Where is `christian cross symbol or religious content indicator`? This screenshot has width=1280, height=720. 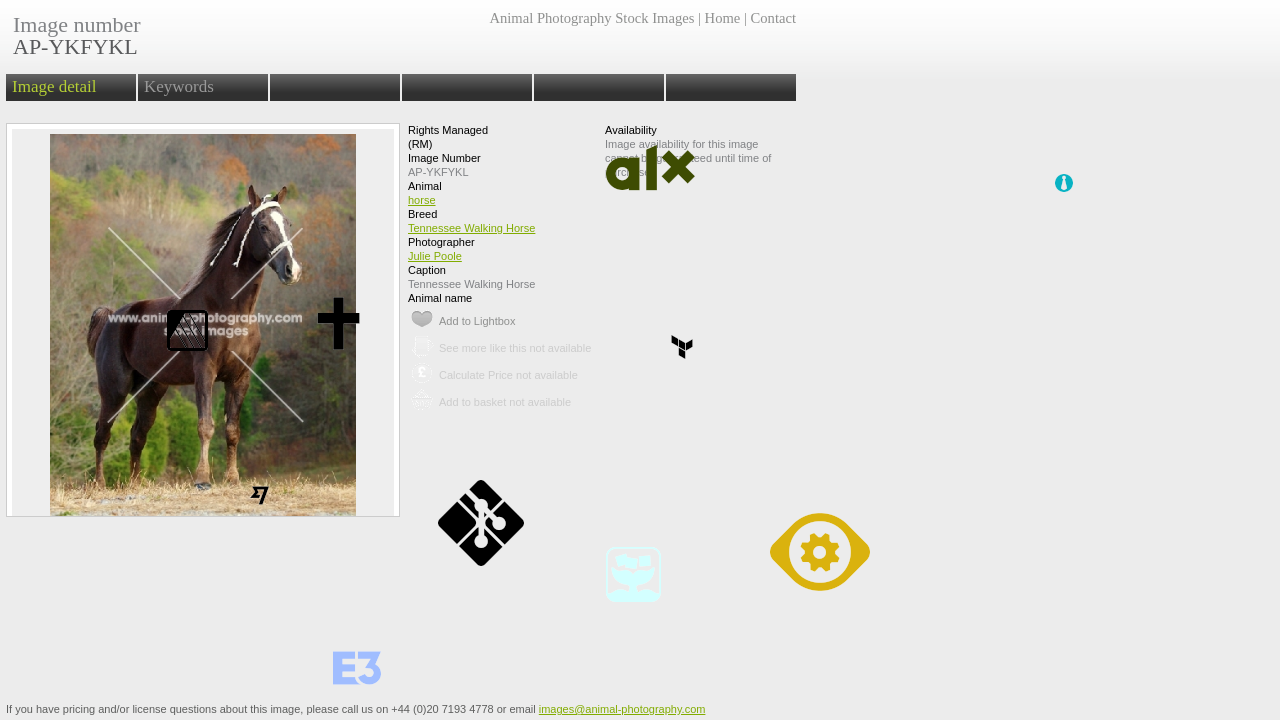
christian cross symbol or religious content indicator is located at coordinates (338, 323).